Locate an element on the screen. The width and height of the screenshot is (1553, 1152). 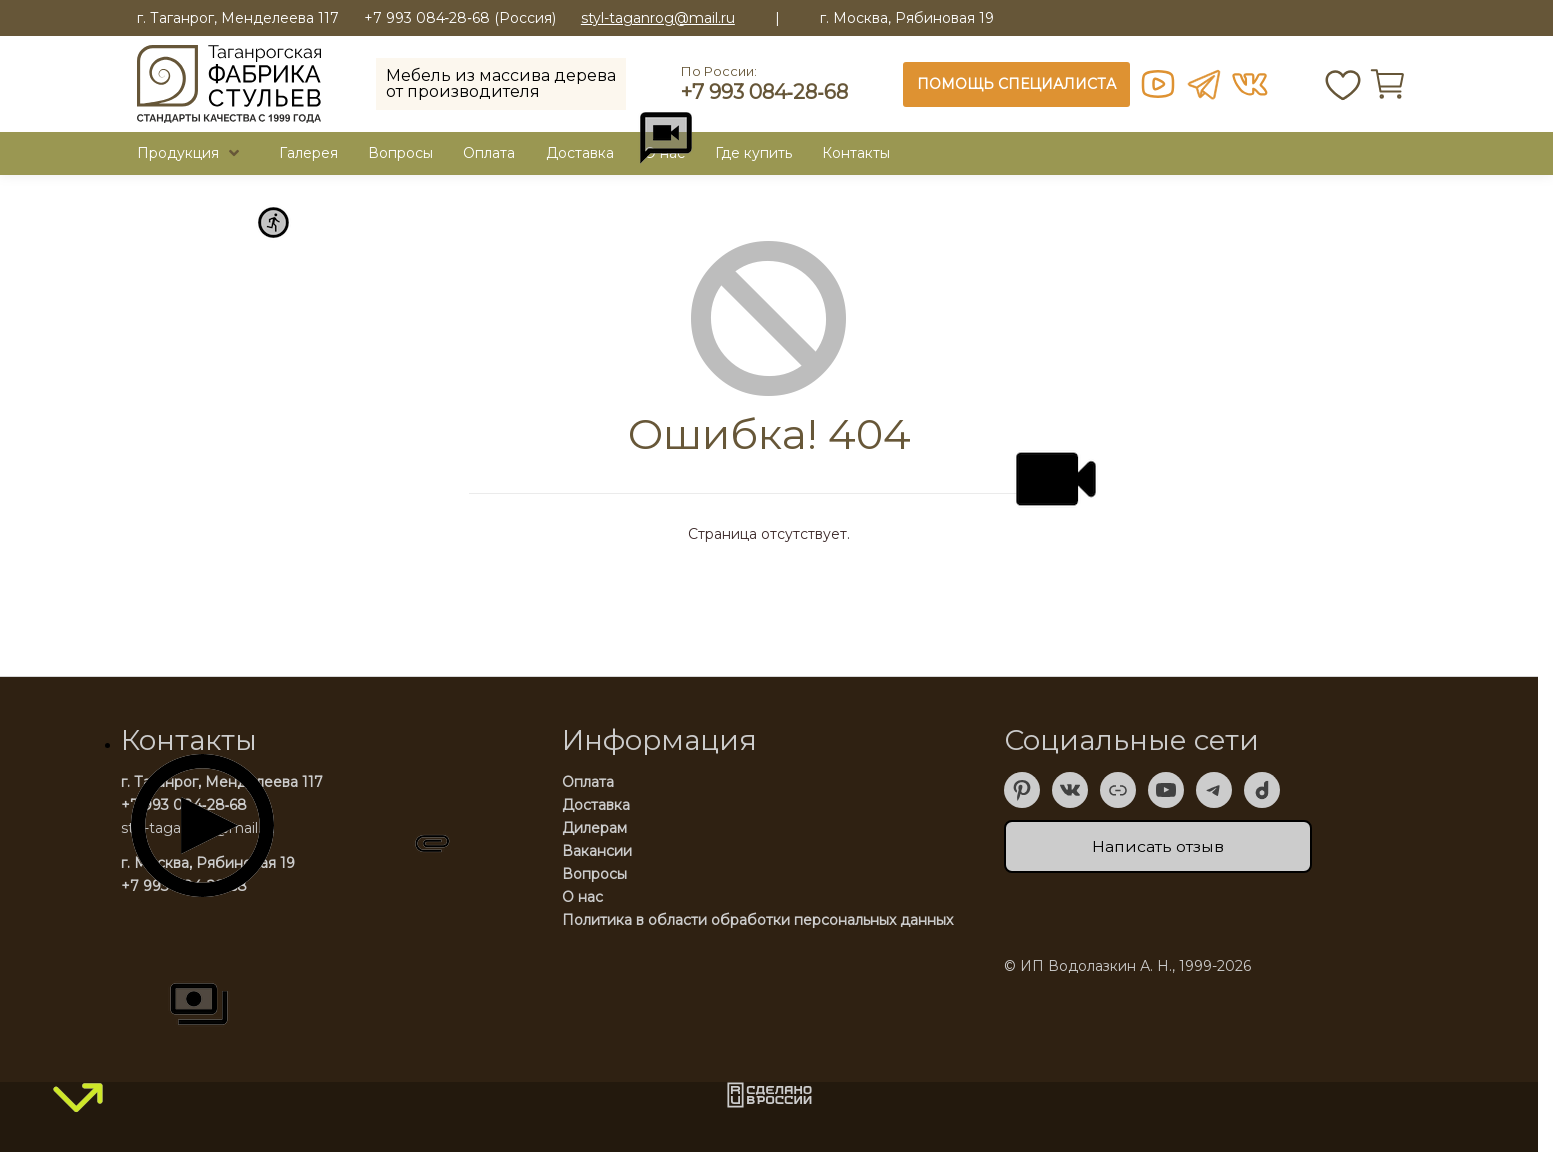
start a video chat conversation is located at coordinates (666, 138).